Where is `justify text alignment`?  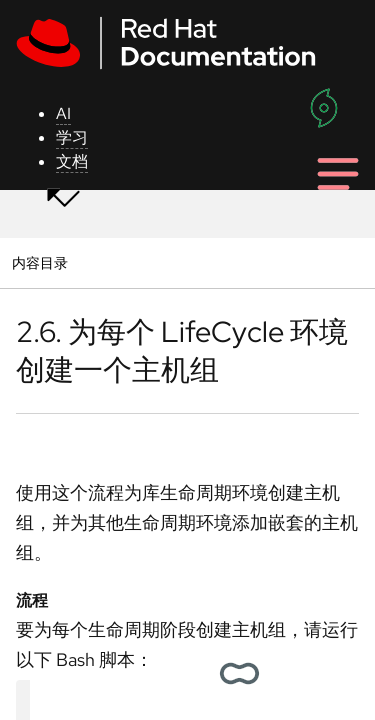
justify text alignment is located at coordinates (338, 174).